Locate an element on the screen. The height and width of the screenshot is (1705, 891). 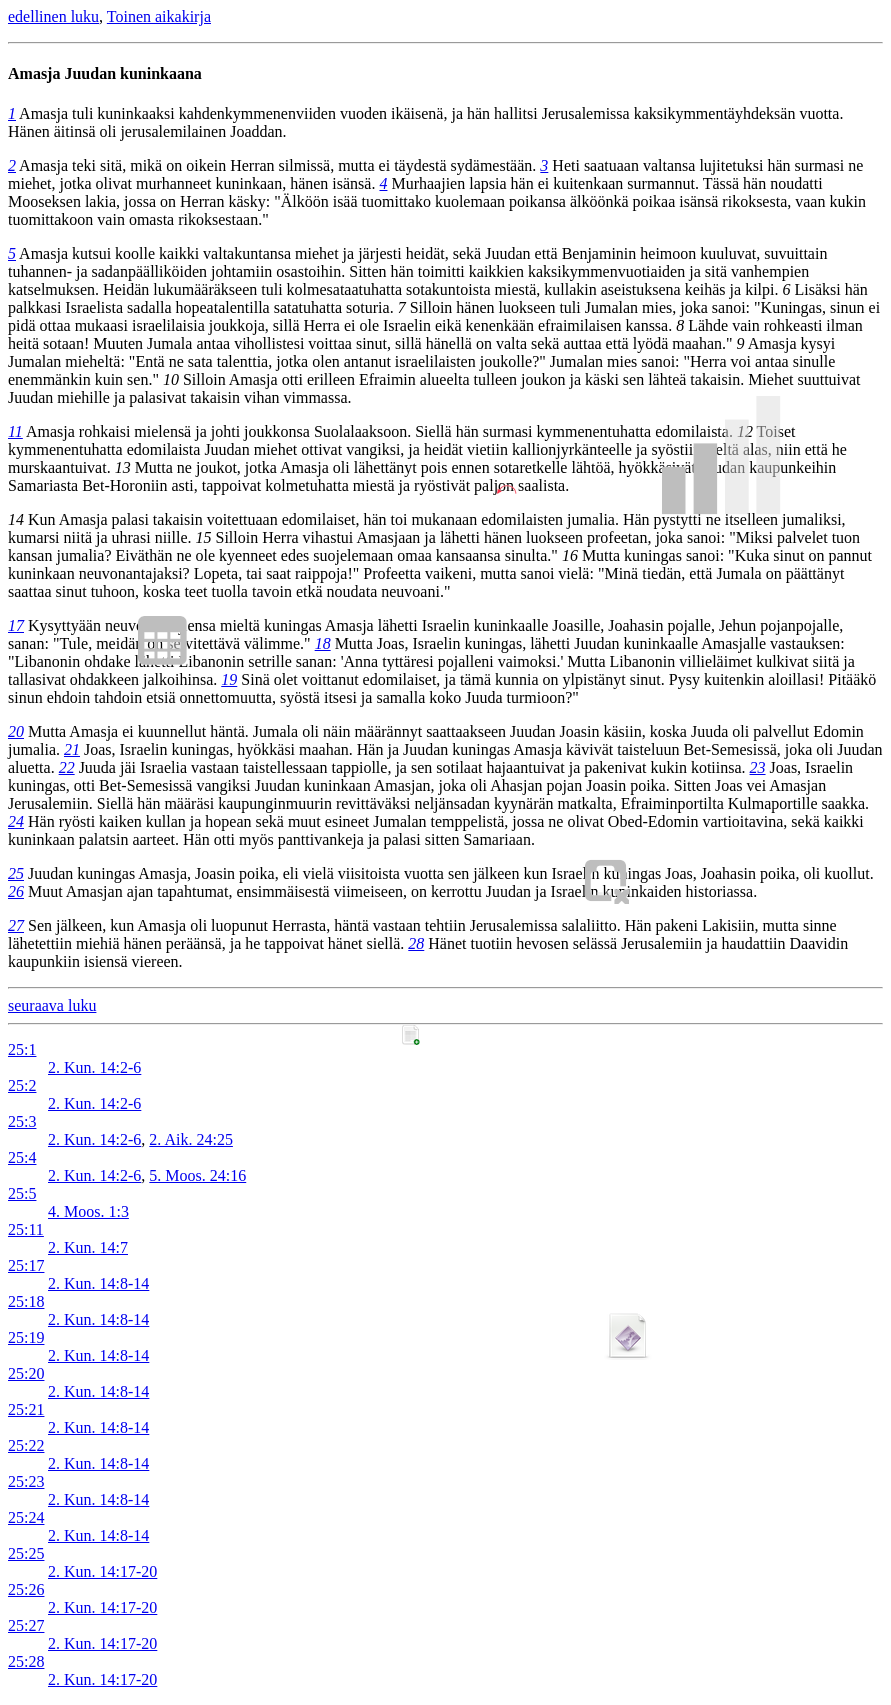
indicates wired network connection is offline is located at coordinates (605, 880).